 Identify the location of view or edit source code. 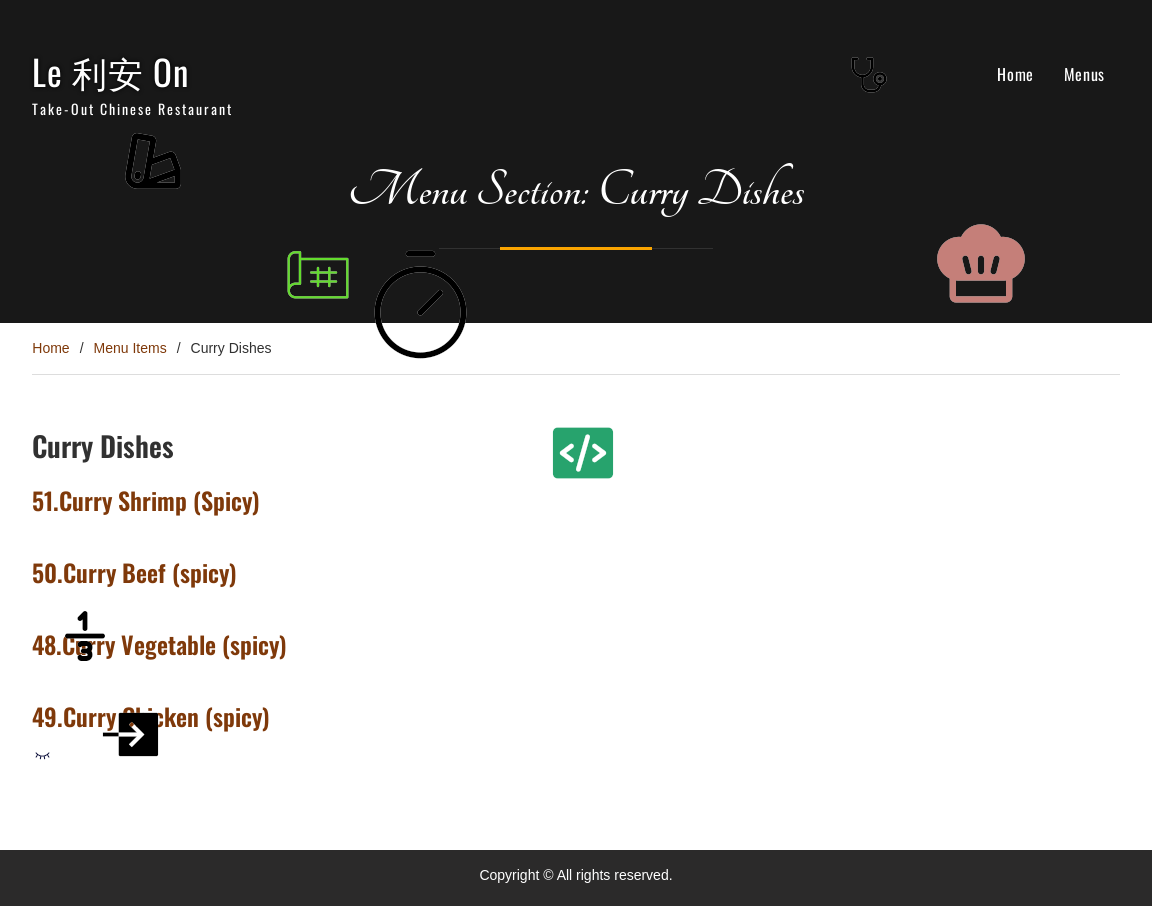
(583, 453).